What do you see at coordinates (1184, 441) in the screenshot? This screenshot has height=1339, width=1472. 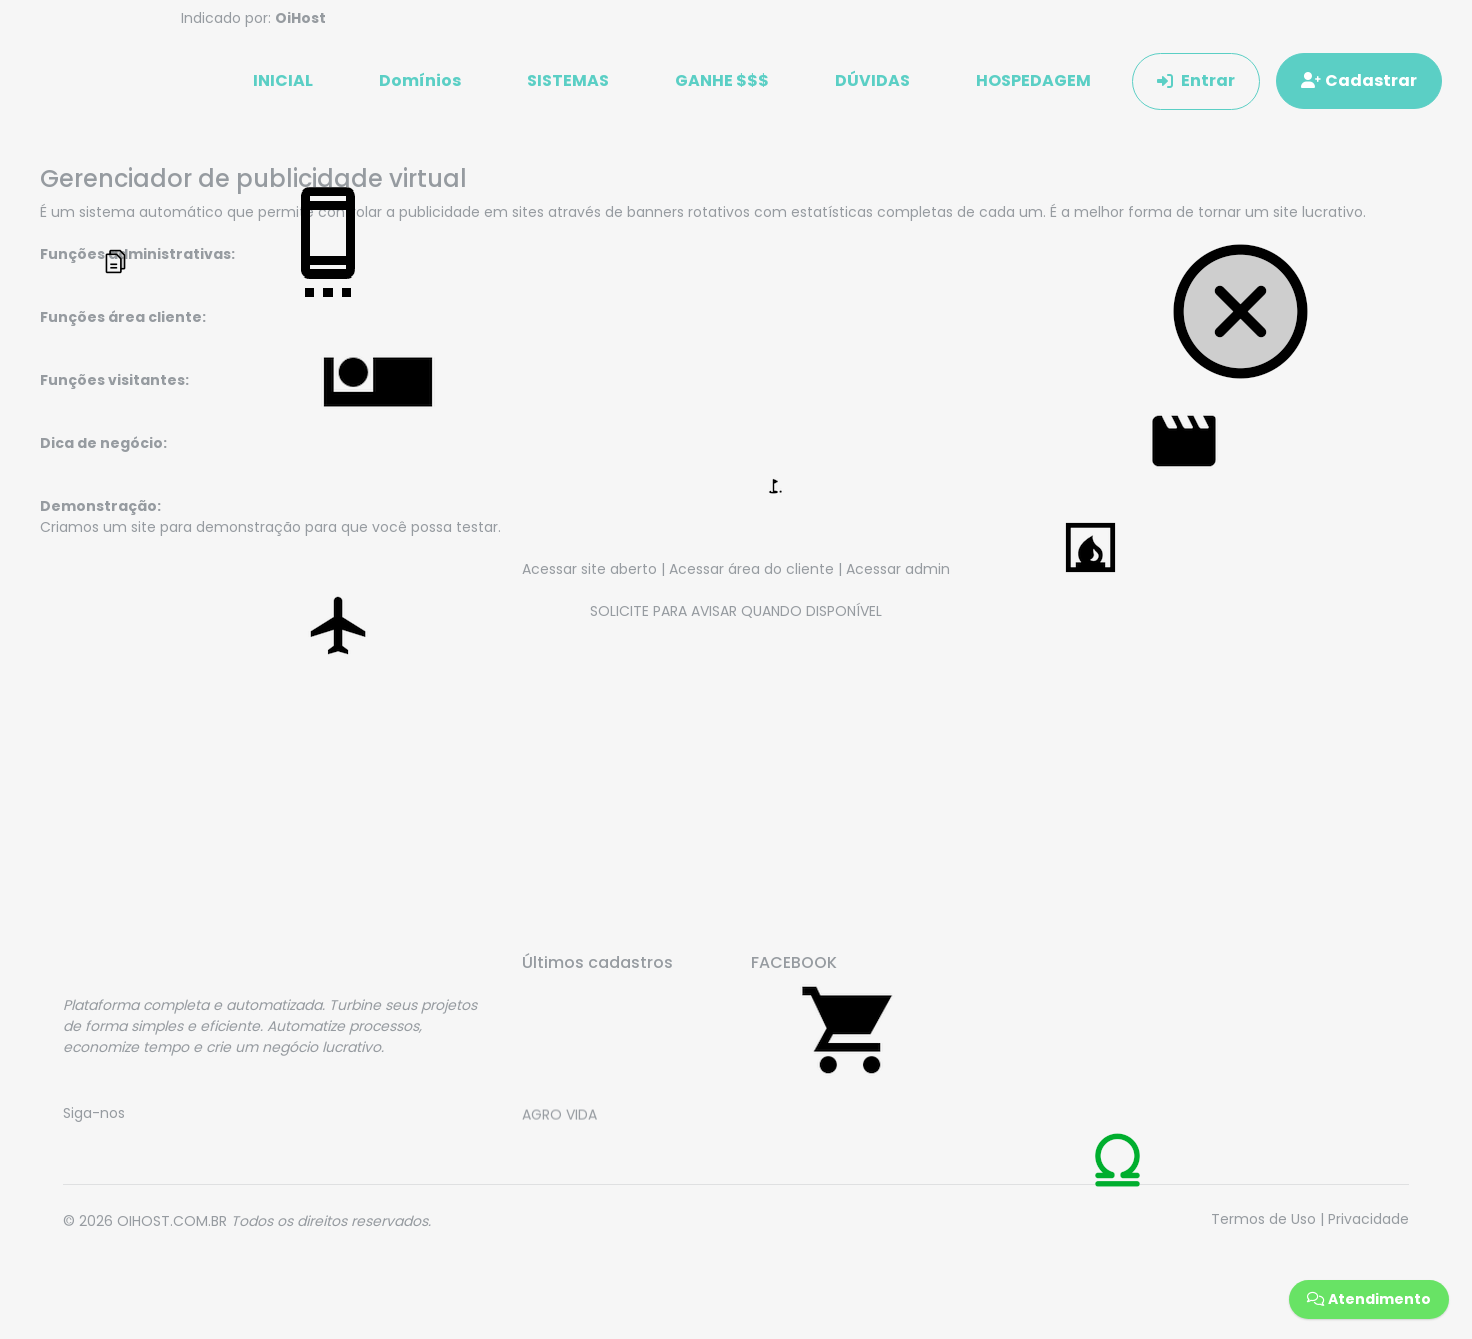 I see `create a new video or movie project` at bounding box center [1184, 441].